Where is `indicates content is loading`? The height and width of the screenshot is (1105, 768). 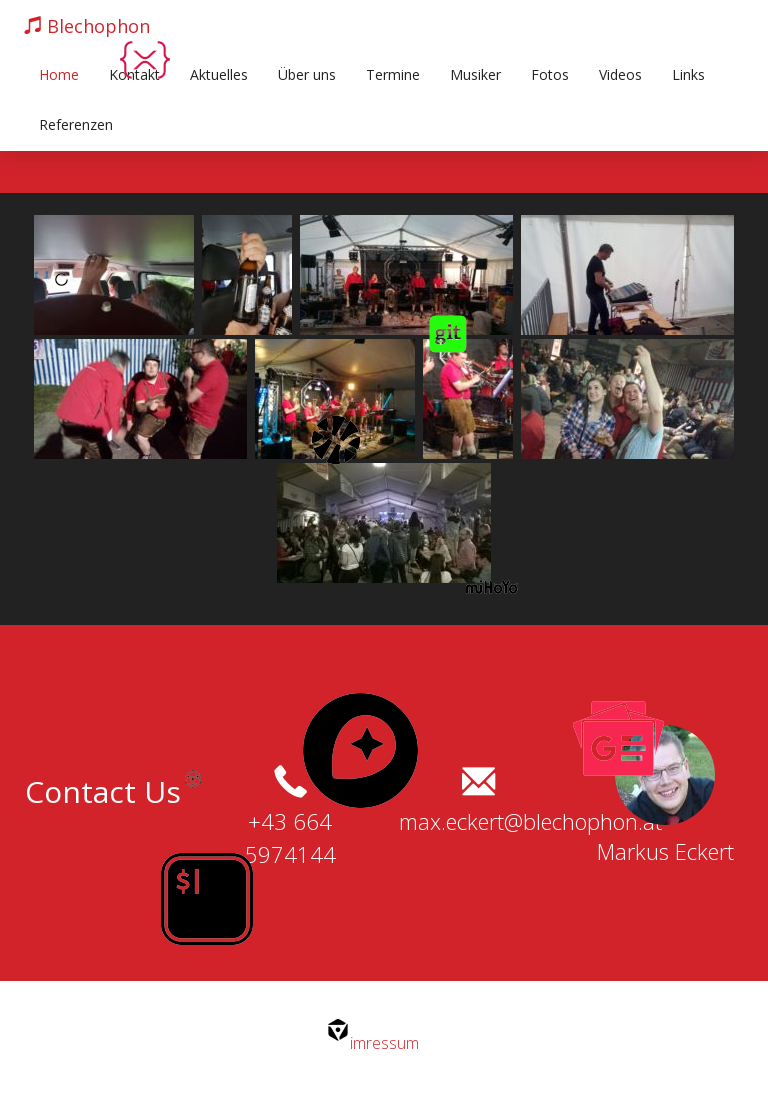 indicates content is loading is located at coordinates (61, 279).